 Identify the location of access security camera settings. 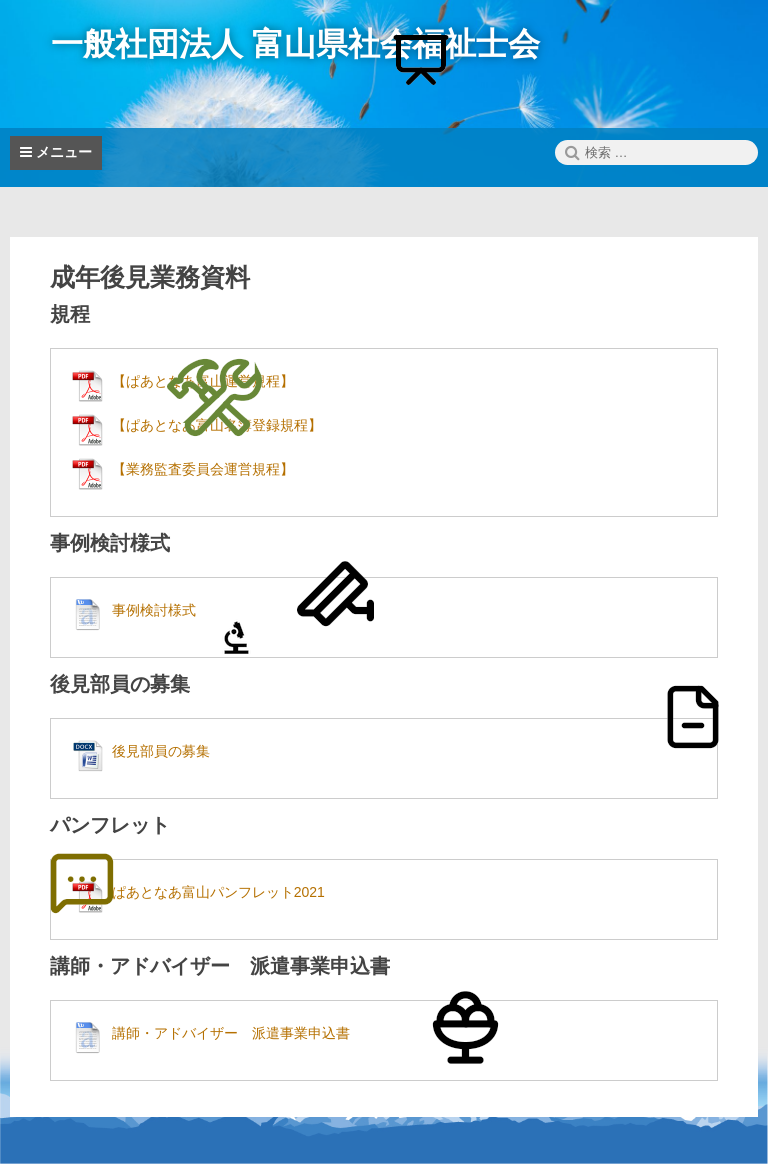
(335, 598).